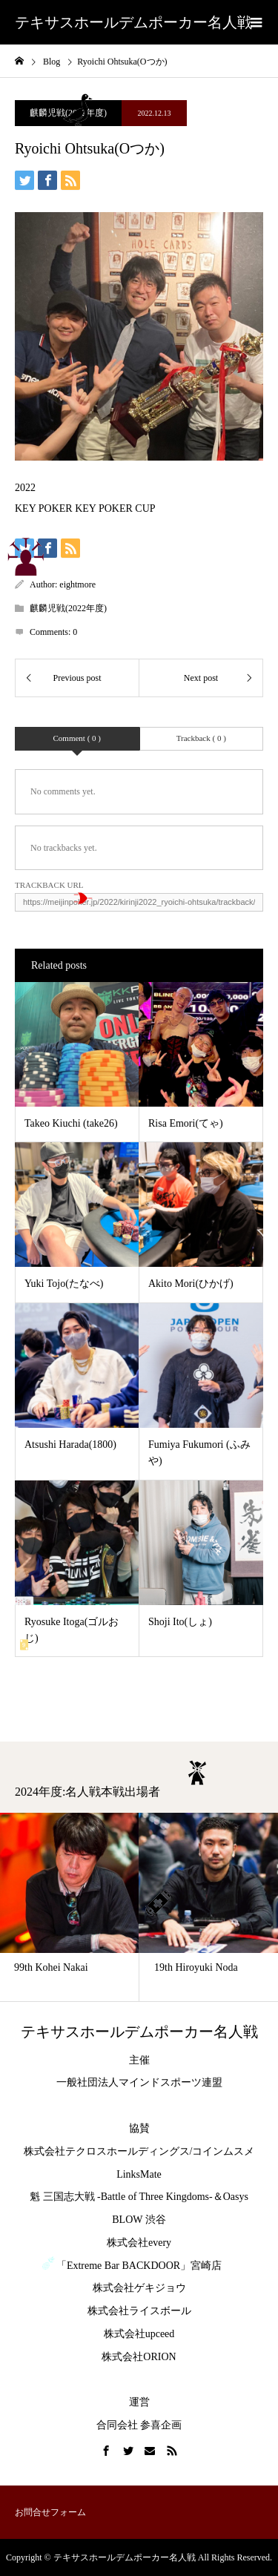  I want to click on represents an OR logic gate in circuit design, so click(83, 898).